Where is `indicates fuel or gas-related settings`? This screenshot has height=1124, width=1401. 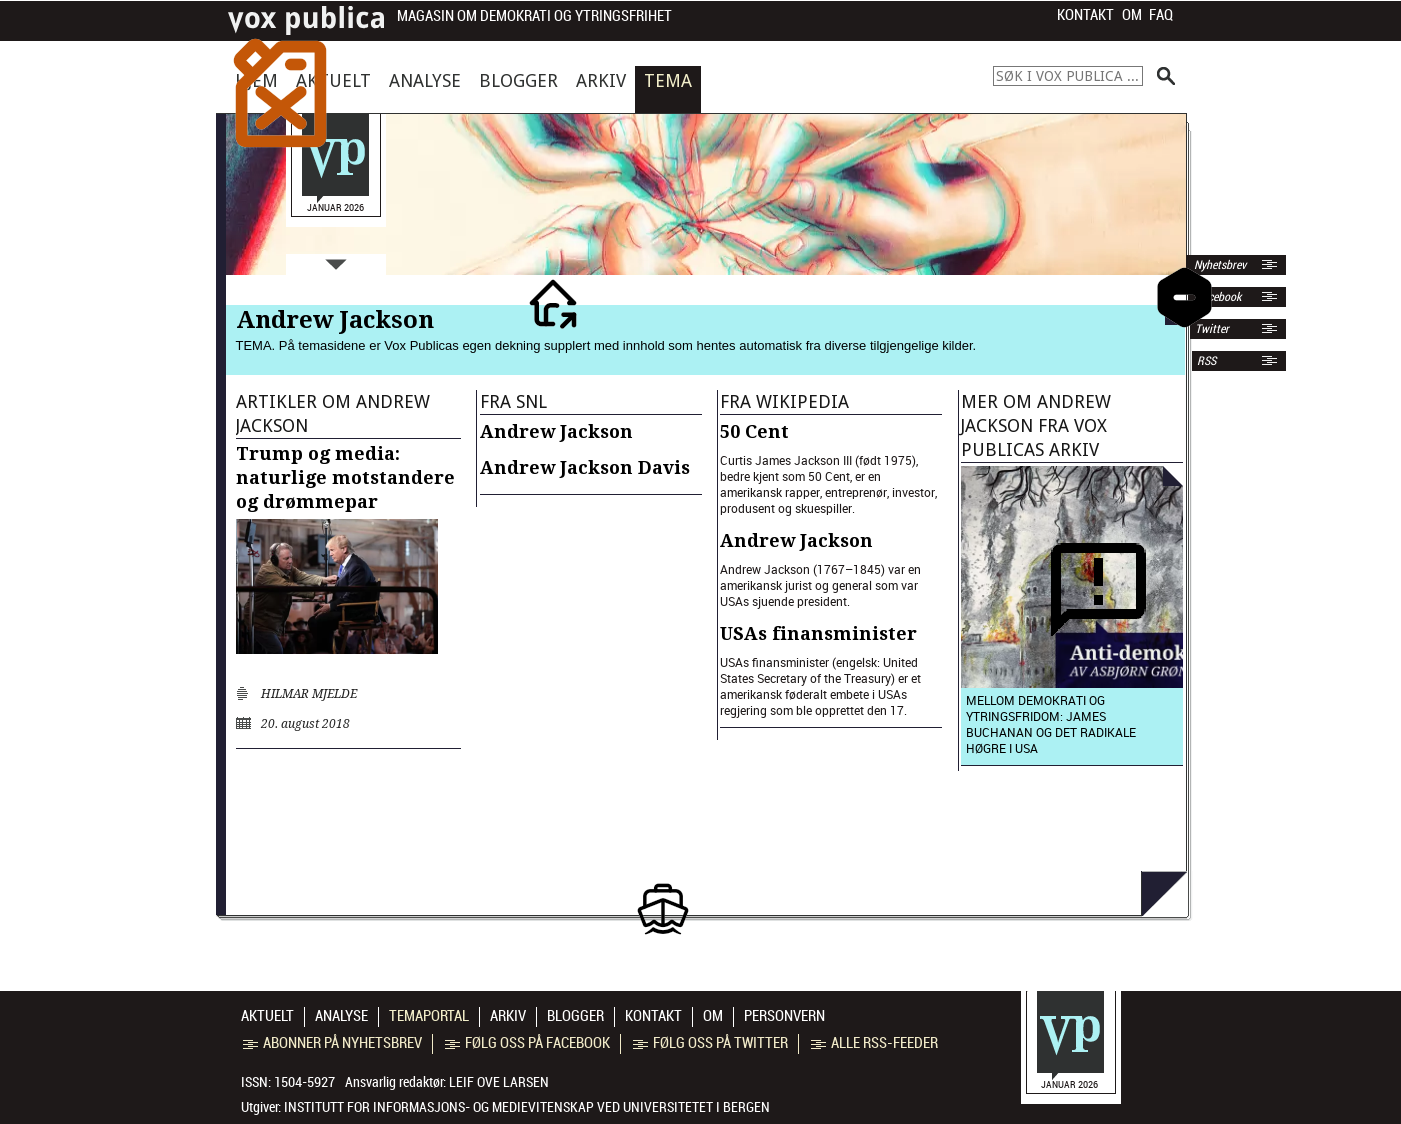 indicates fuel or gas-related settings is located at coordinates (281, 94).